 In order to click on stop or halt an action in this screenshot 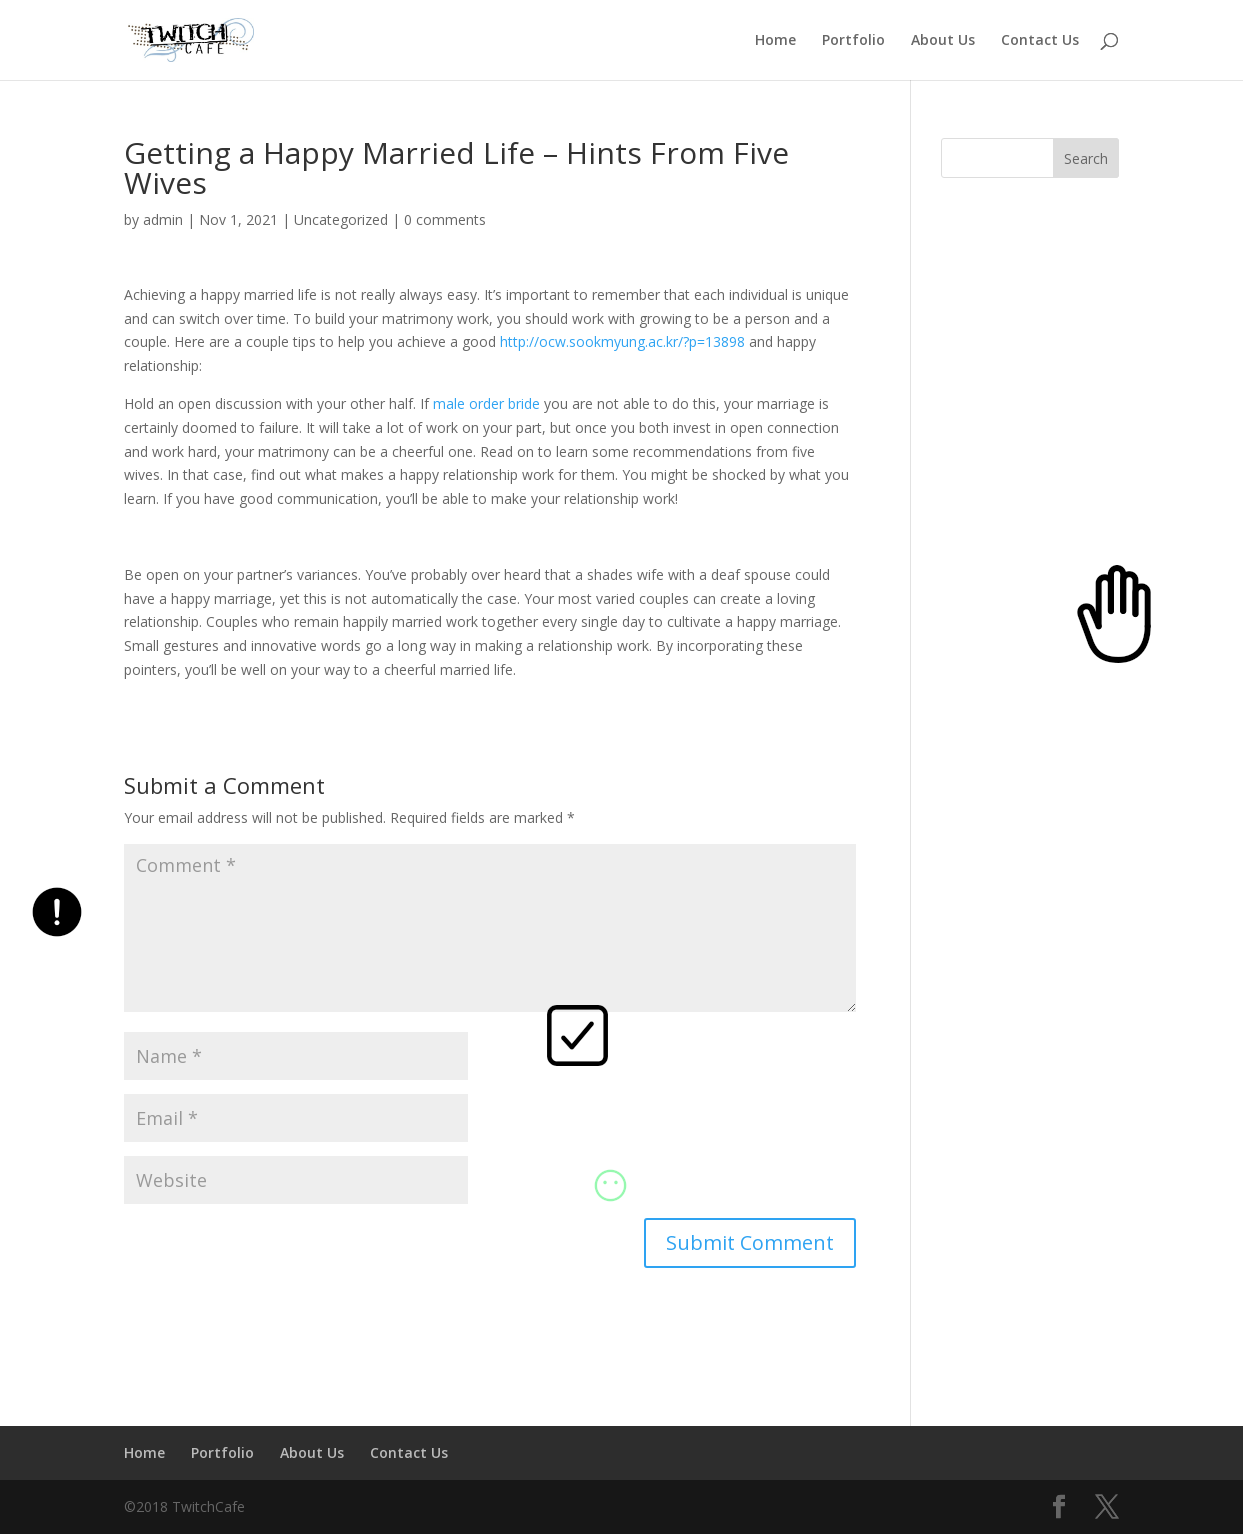, I will do `click(1114, 614)`.